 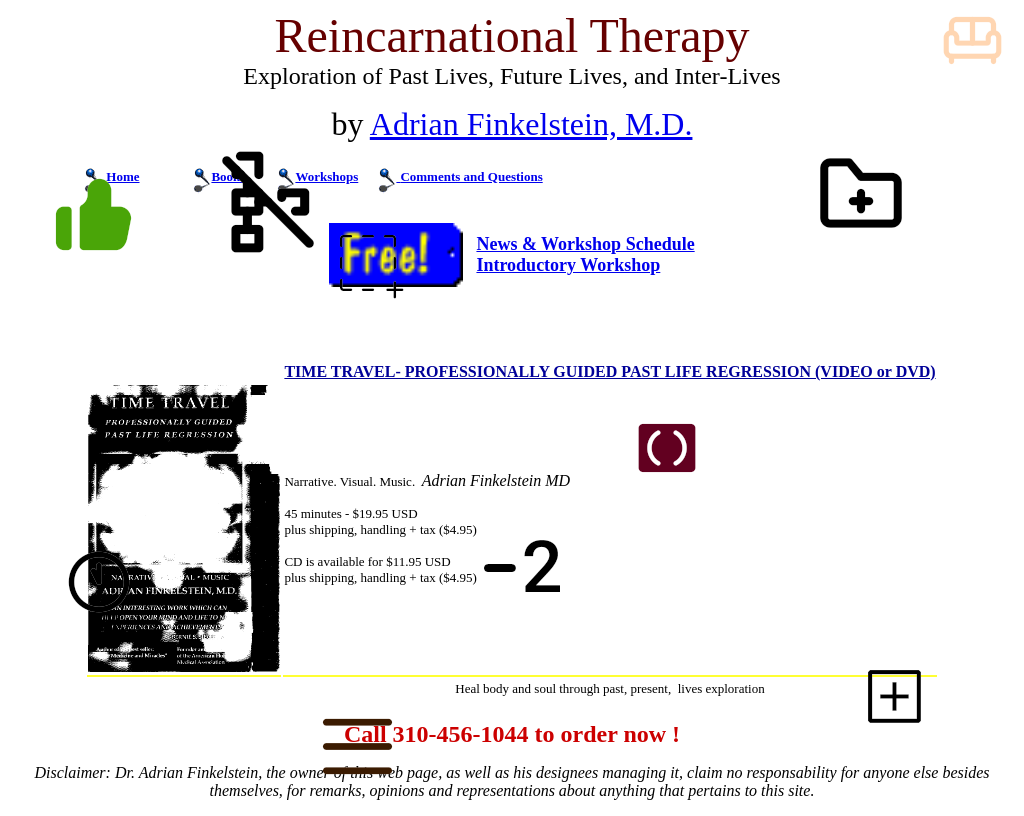 I want to click on add a new file or item, so click(x=896, y=698).